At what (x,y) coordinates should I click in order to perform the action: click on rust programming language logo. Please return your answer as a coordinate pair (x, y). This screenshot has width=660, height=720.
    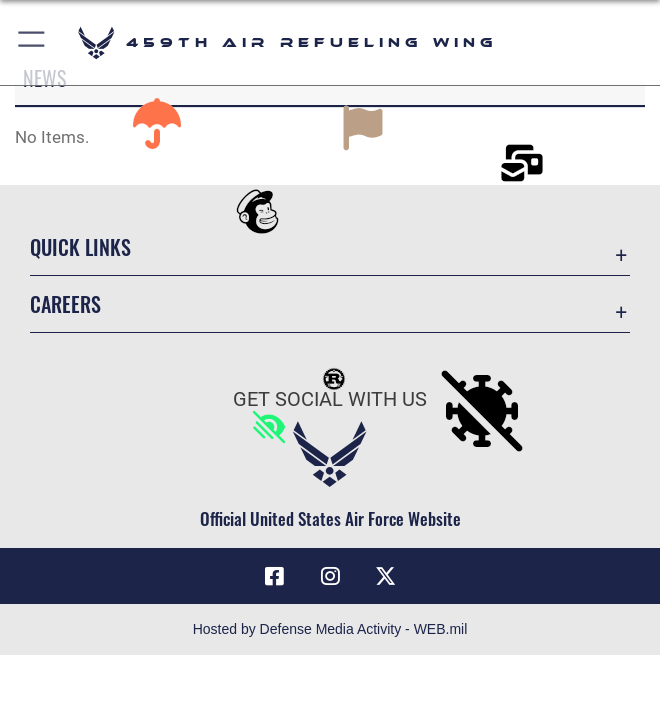
    Looking at the image, I should click on (334, 379).